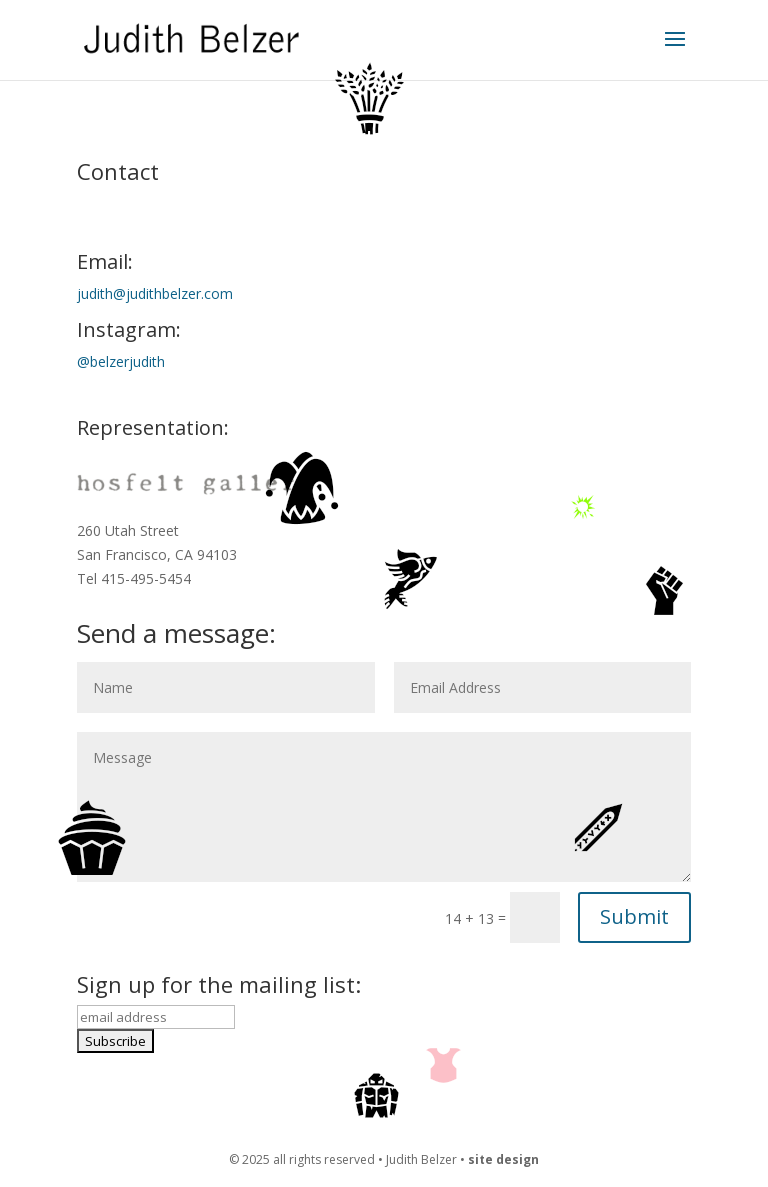 This screenshot has width=768, height=1187. I want to click on access joke or humor features, so click(302, 488).